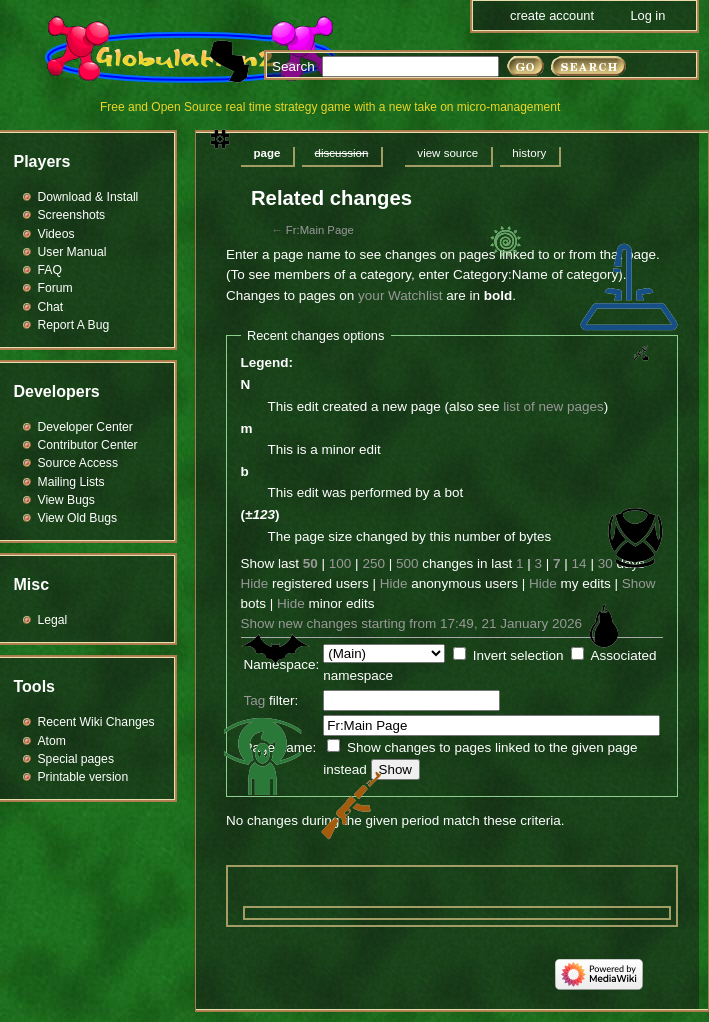 Image resolution: width=709 pixels, height=1022 pixels. I want to click on ubisoft game launcher or storefront, so click(505, 241).